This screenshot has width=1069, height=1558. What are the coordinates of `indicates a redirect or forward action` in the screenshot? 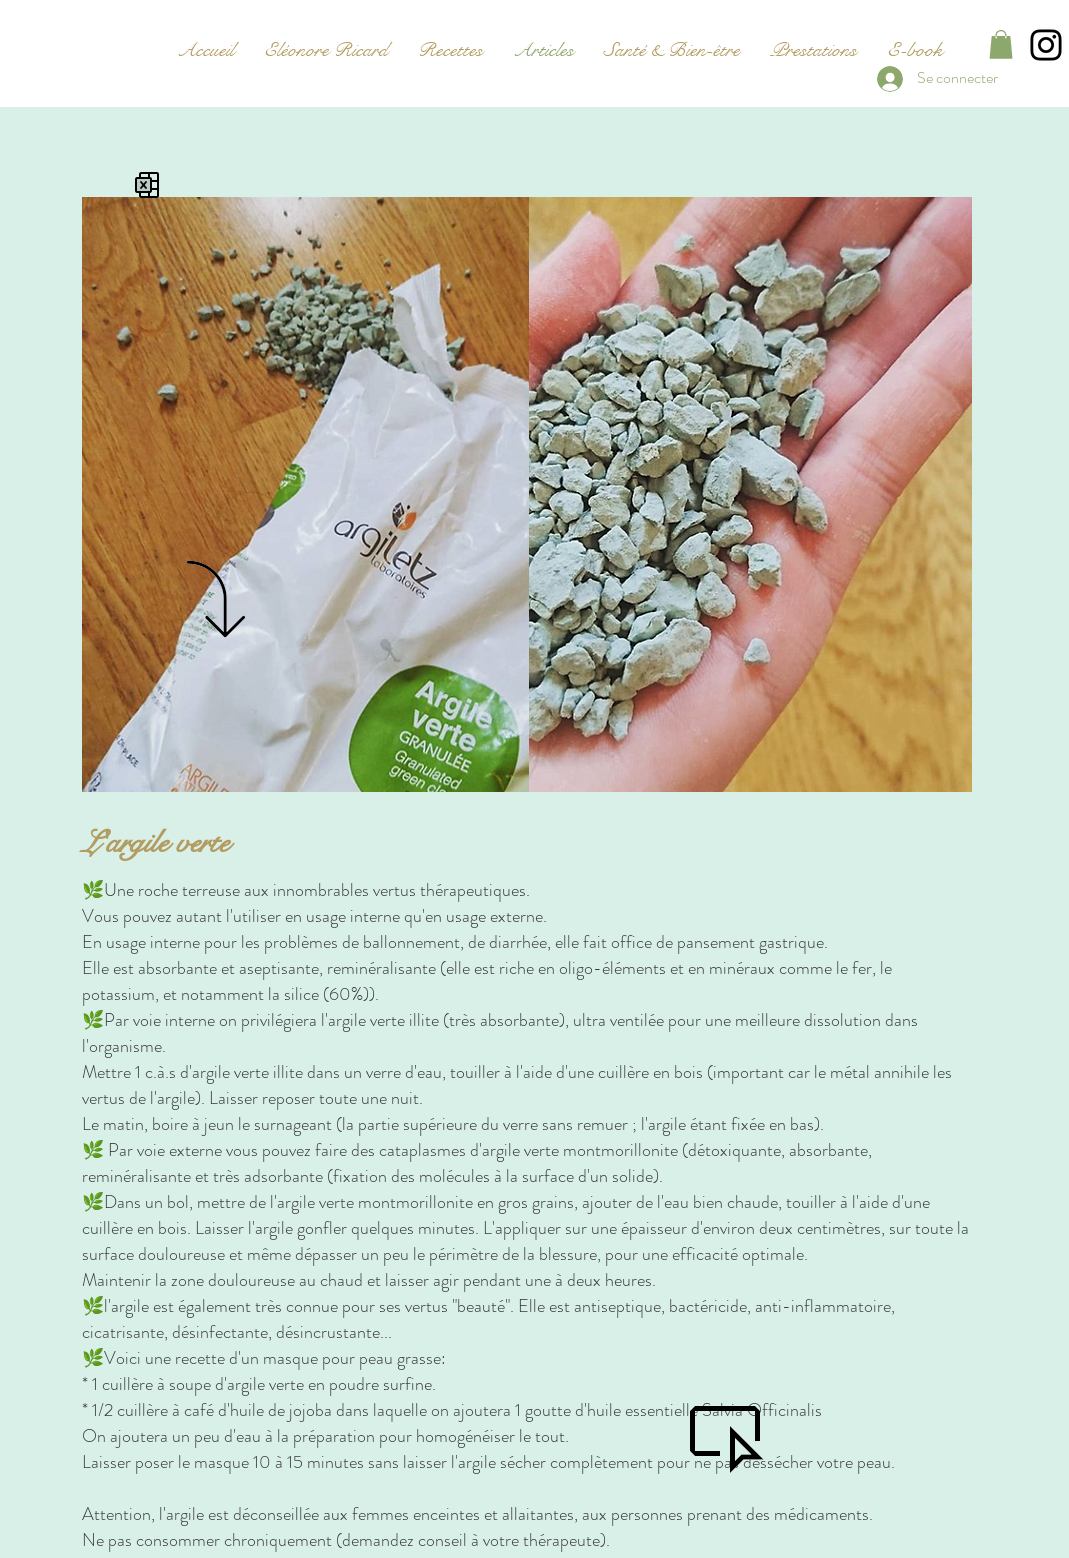 It's located at (216, 599).